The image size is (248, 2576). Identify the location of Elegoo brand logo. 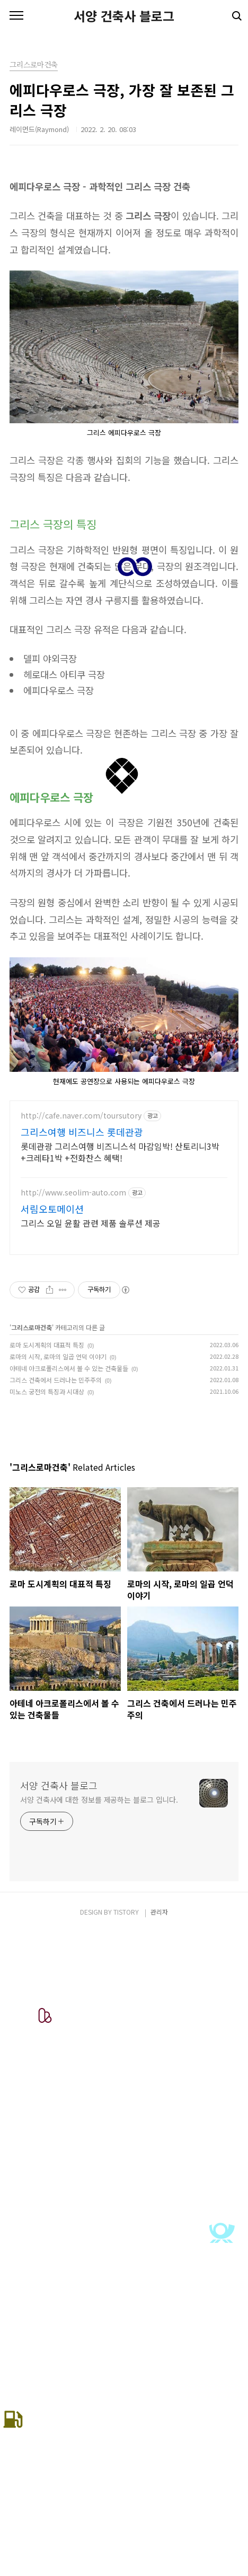
(135, 566).